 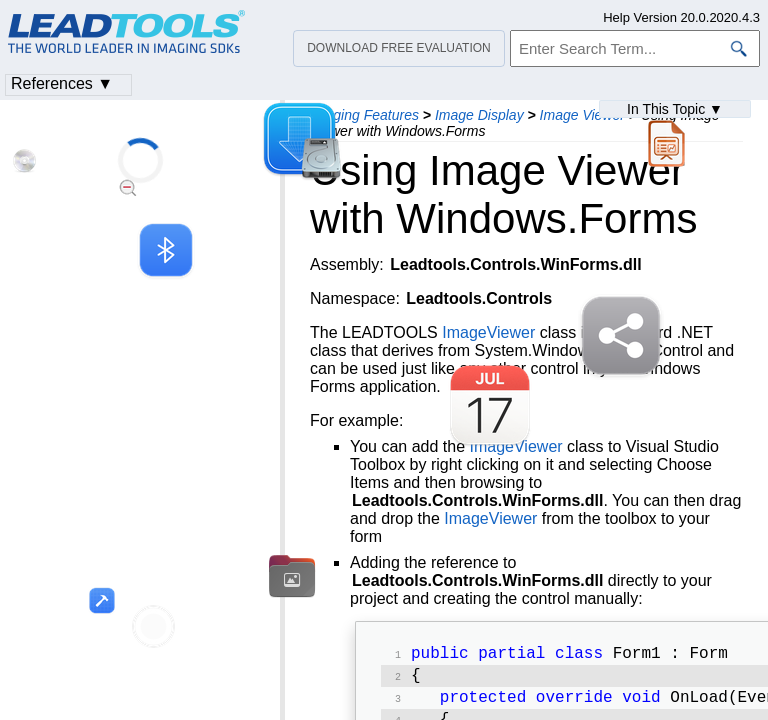 I want to click on libreoffice impress presentation file, so click(x=666, y=143).